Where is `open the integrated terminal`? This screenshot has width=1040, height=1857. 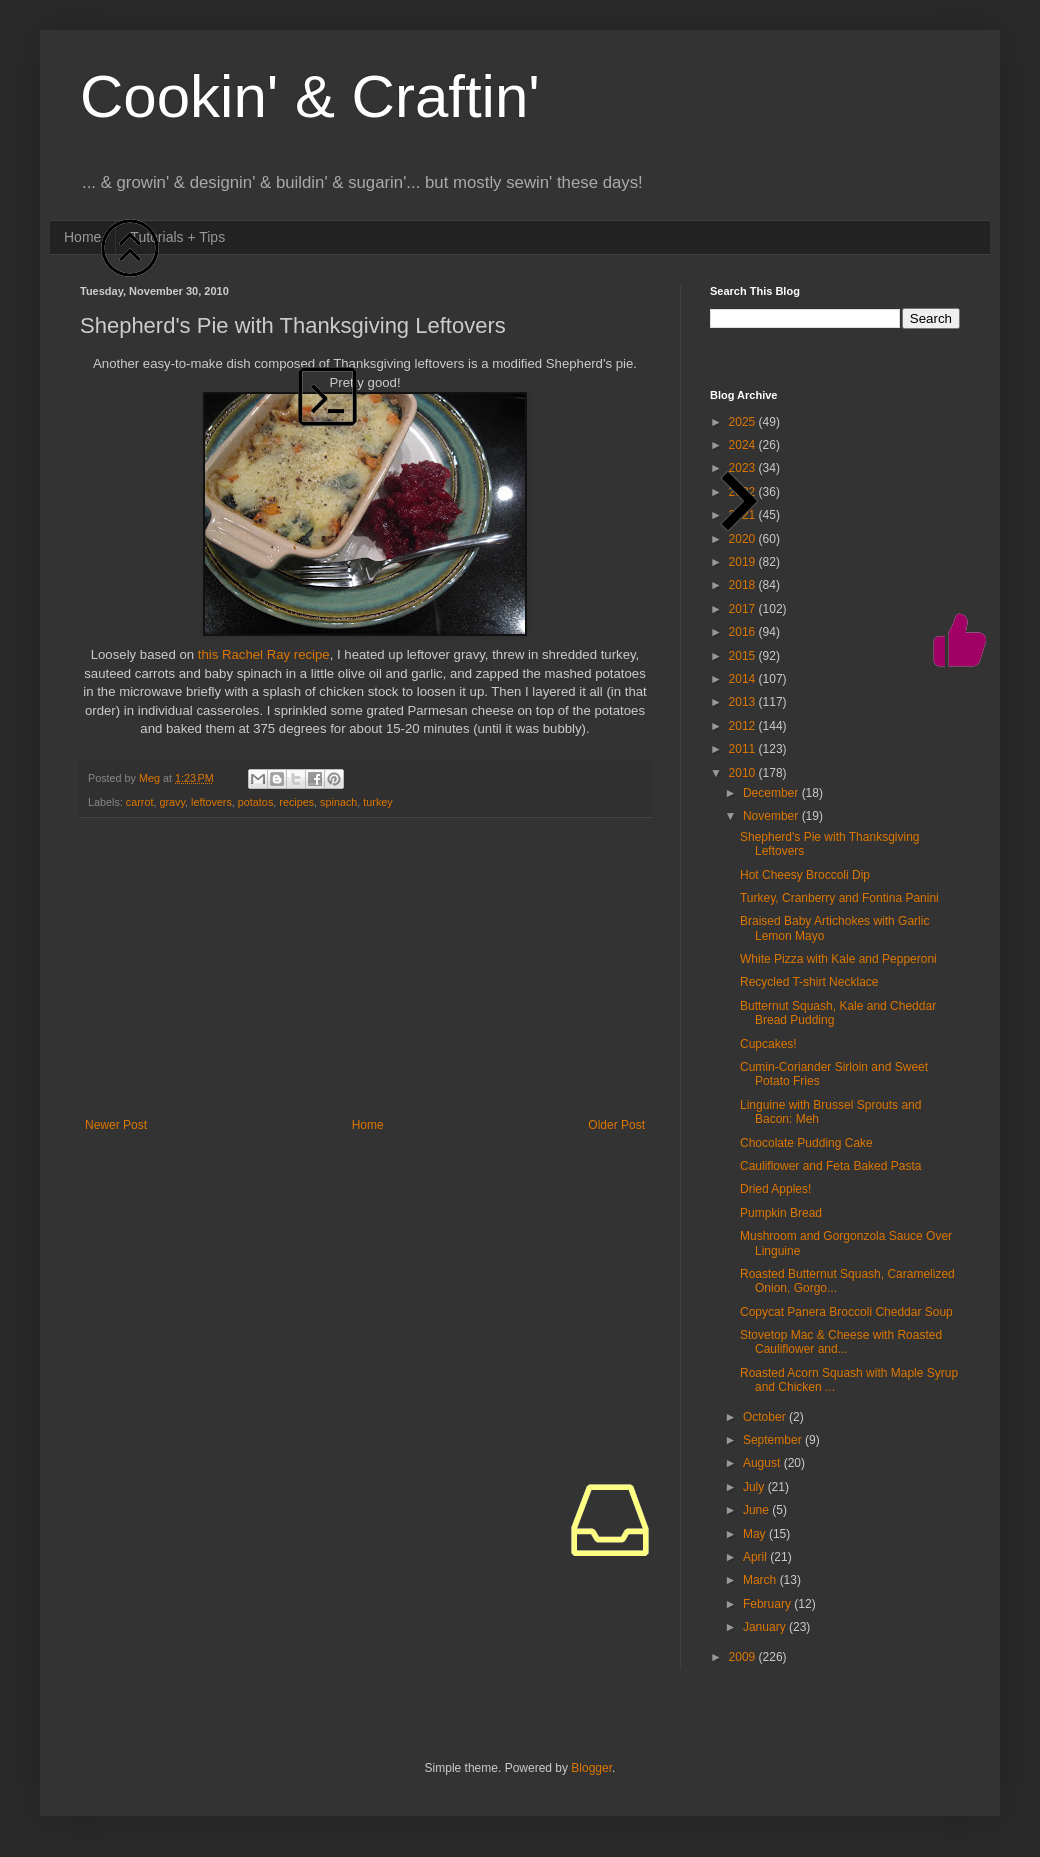
open the integrated terminal is located at coordinates (327, 396).